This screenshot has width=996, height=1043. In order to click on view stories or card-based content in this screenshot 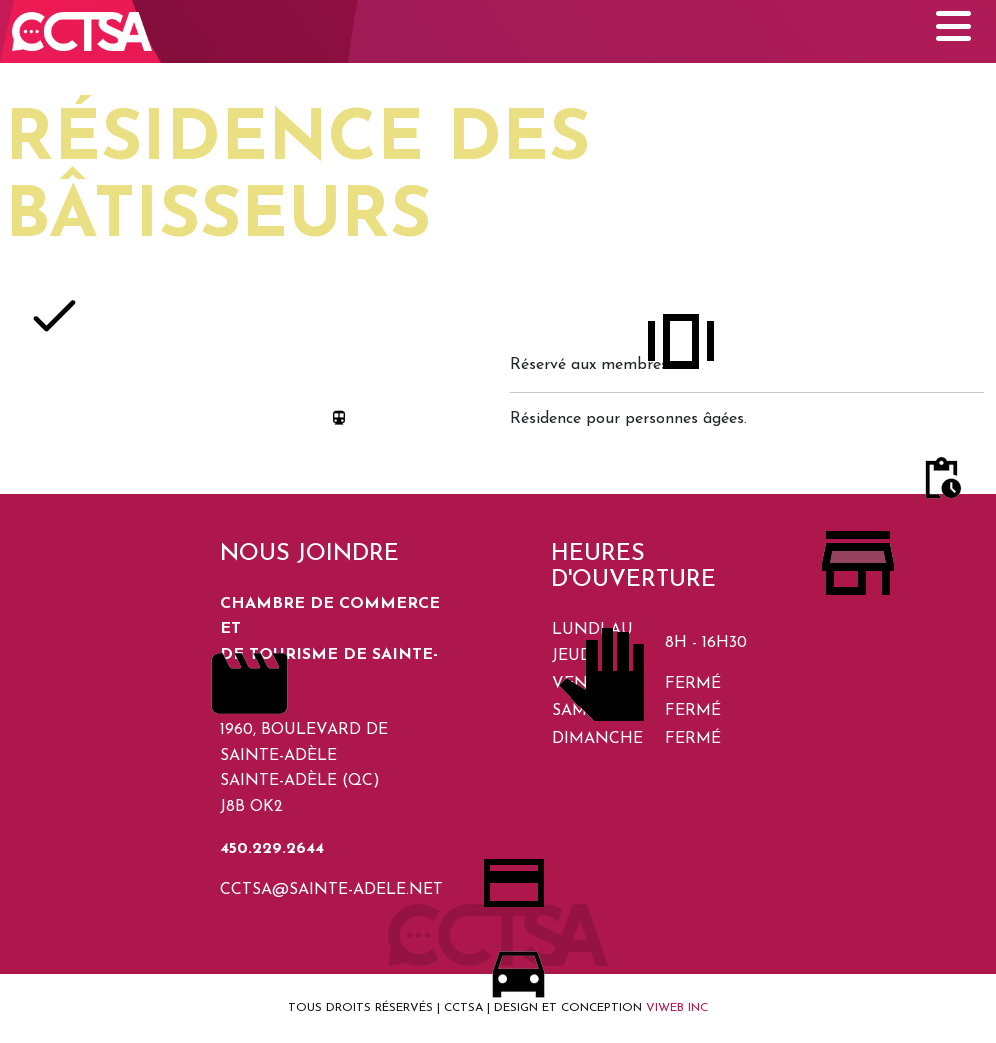, I will do `click(681, 343)`.